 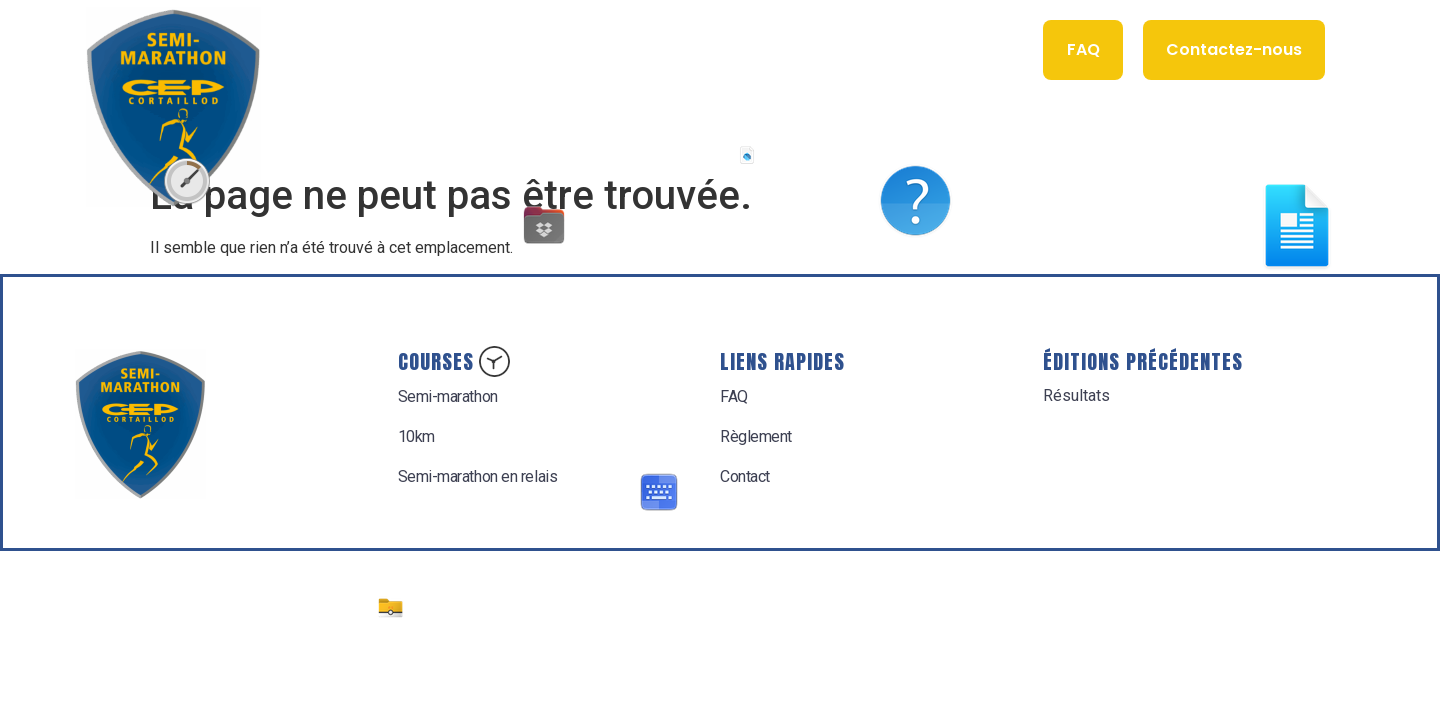 I want to click on a google docs document file, so click(x=1297, y=227).